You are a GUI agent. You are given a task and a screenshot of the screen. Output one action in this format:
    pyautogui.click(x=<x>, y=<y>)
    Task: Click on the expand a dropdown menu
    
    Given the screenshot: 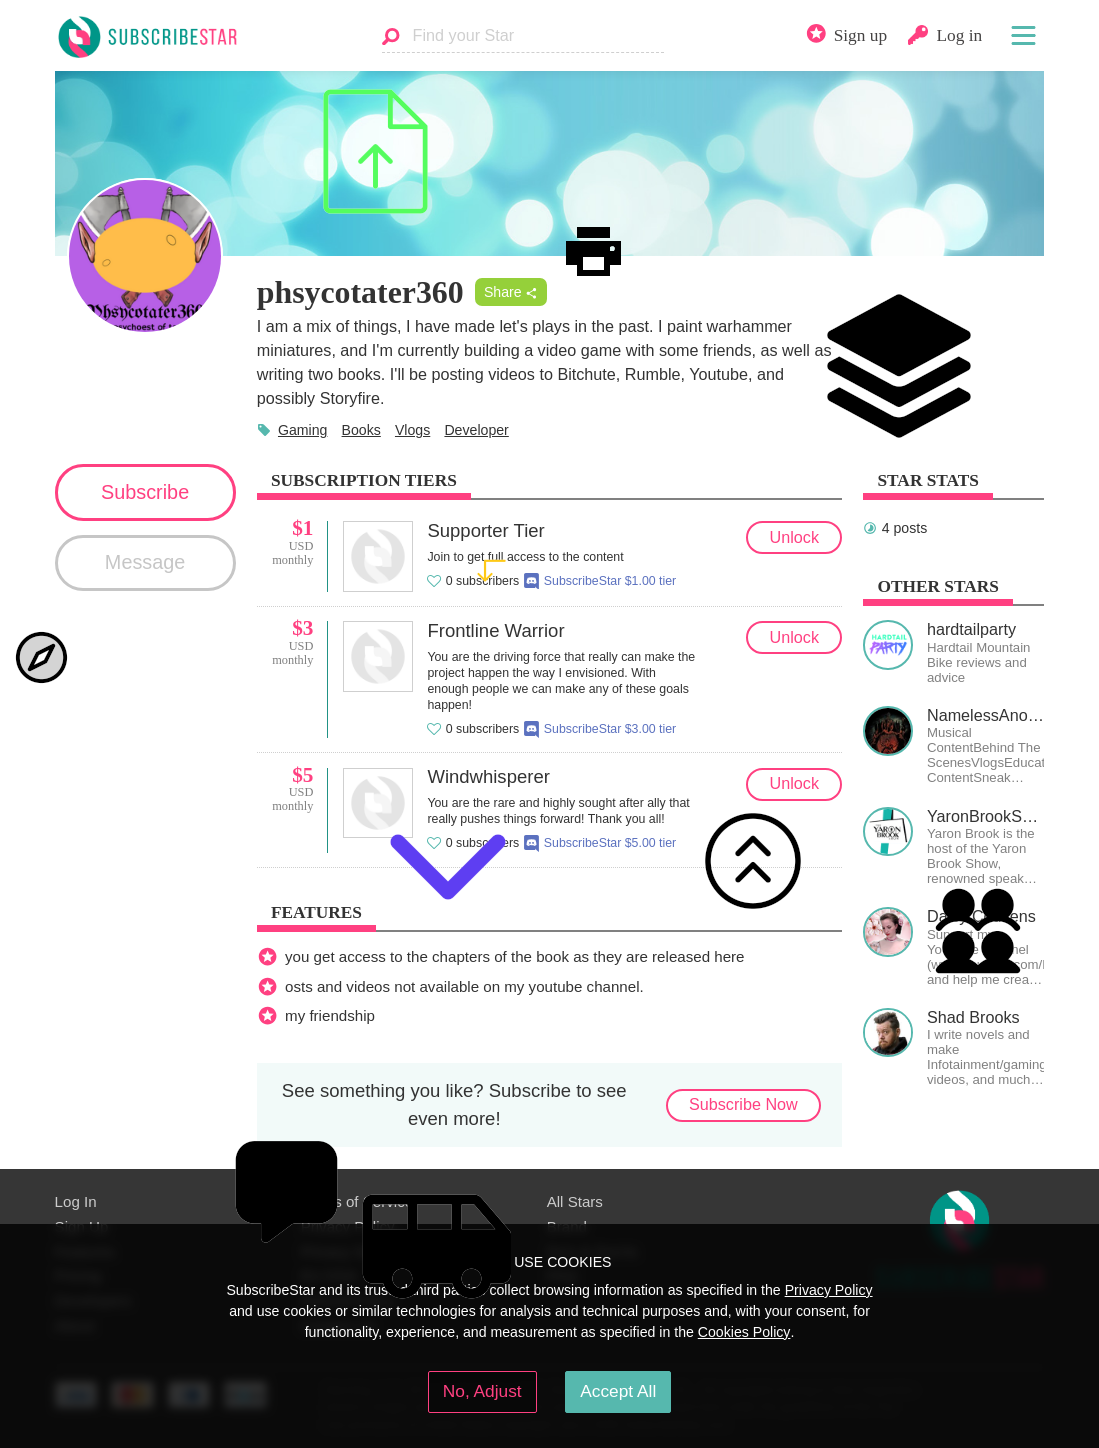 What is the action you would take?
    pyautogui.click(x=448, y=862)
    